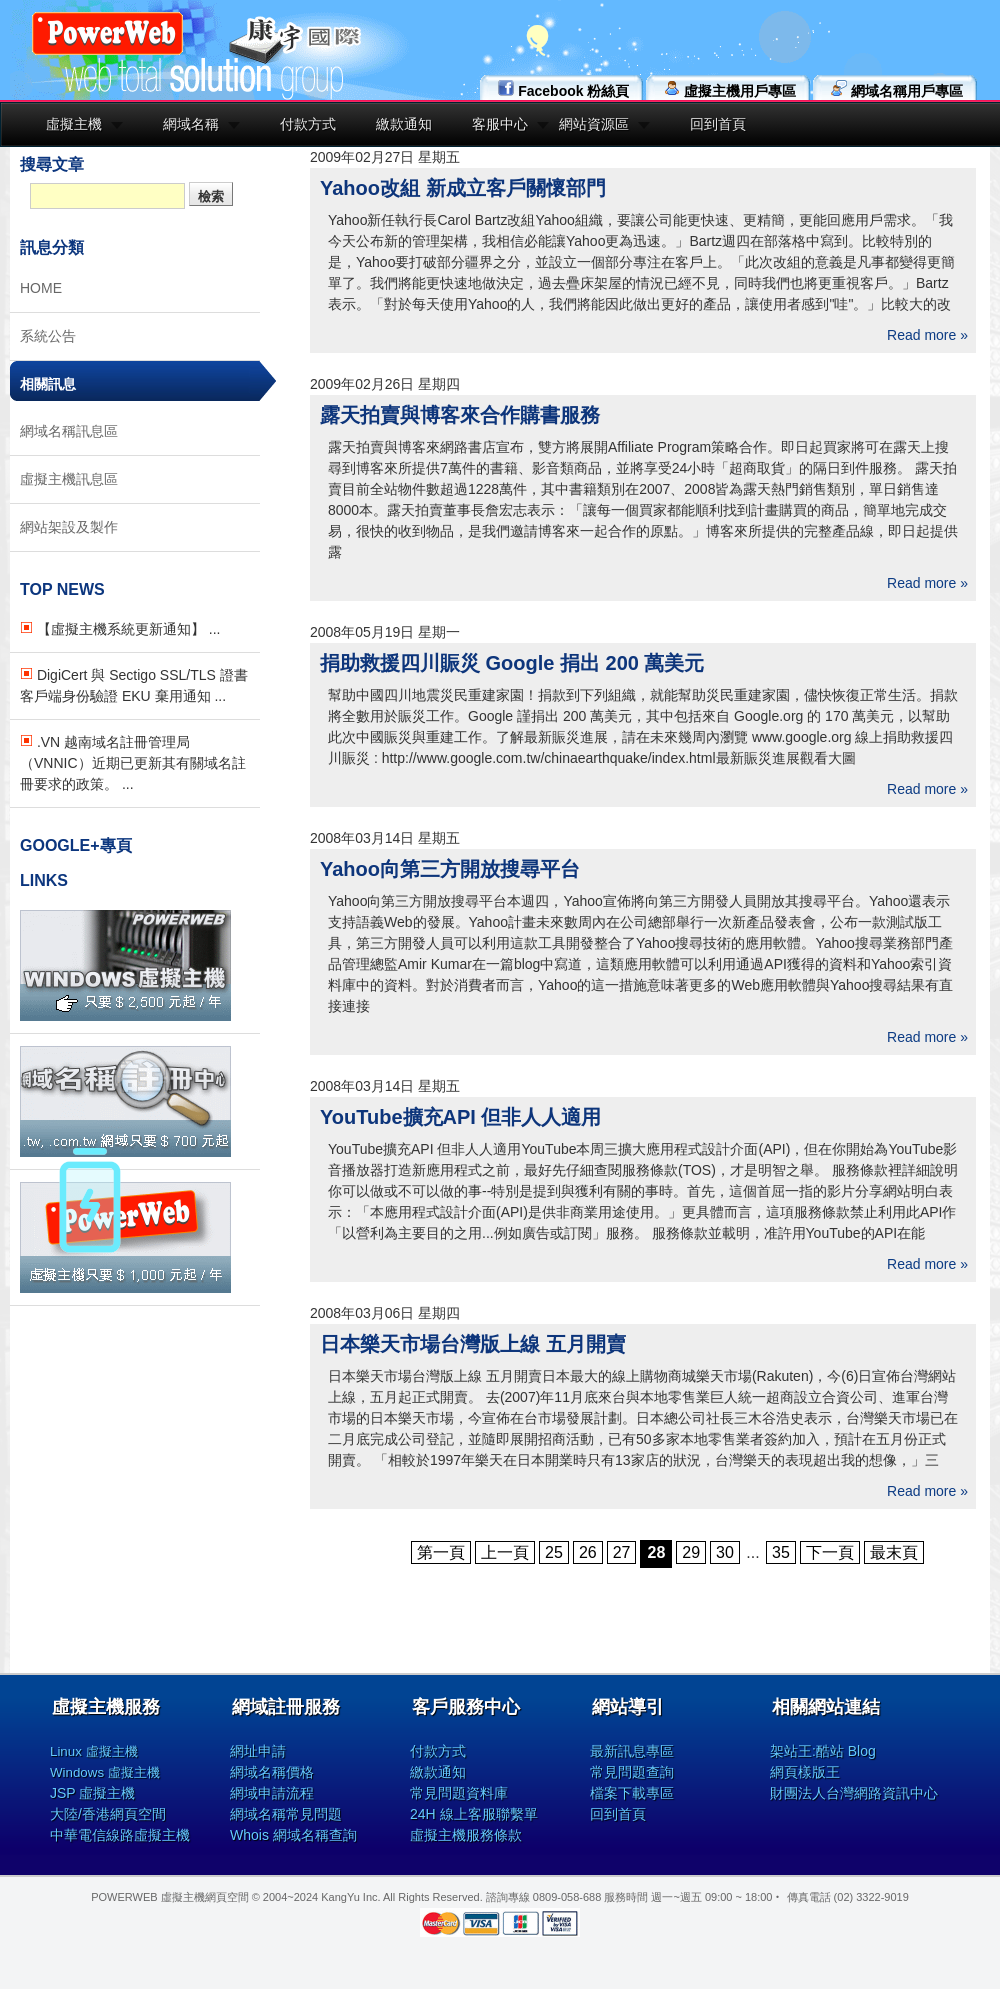 This screenshot has height=1989, width=1000. Describe the element at coordinates (537, 40) in the screenshot. I see `indicates a celebration or birthday event` at that location.